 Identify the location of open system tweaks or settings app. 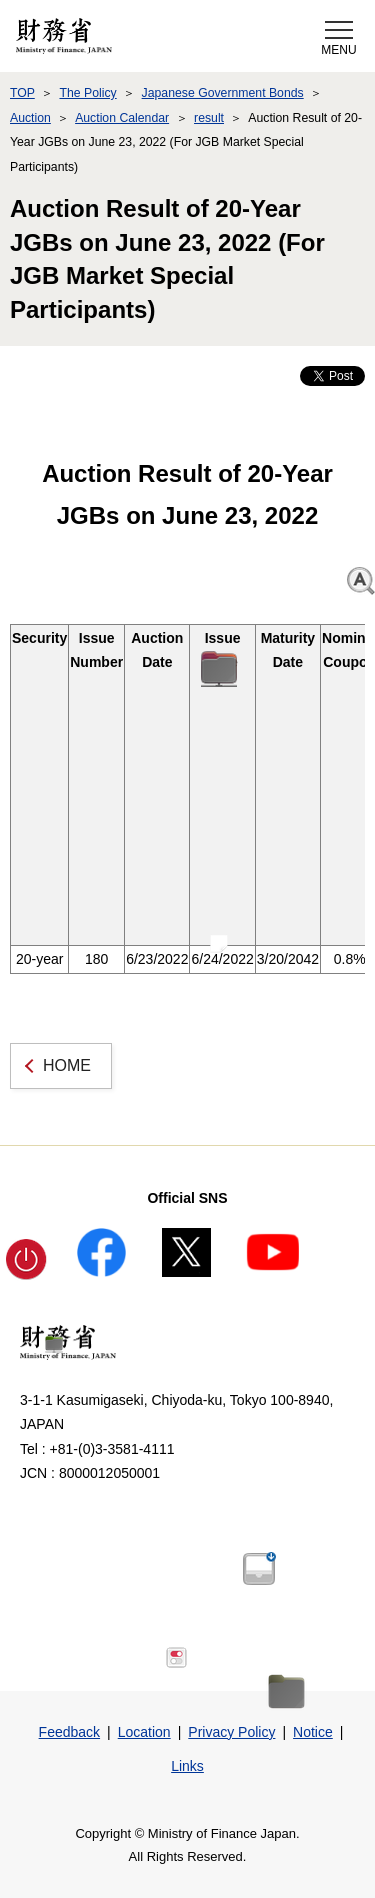
(176, 1657).